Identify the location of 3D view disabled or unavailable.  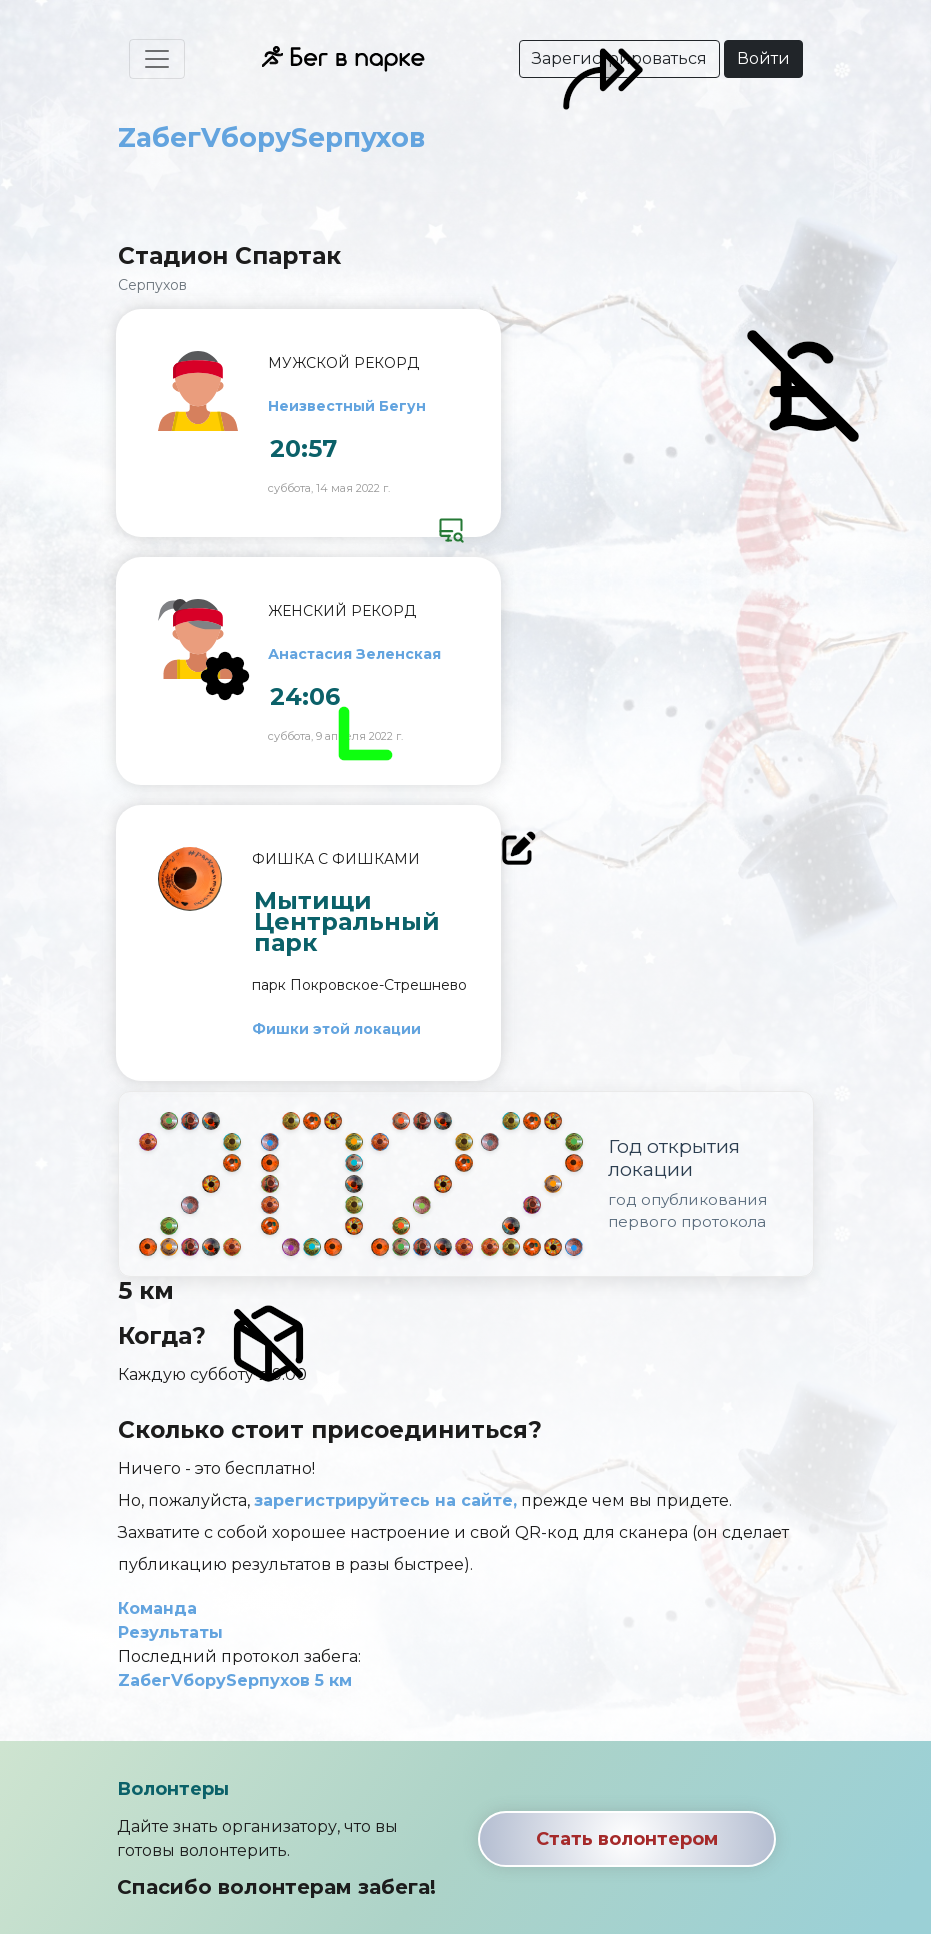
(268, 1343).